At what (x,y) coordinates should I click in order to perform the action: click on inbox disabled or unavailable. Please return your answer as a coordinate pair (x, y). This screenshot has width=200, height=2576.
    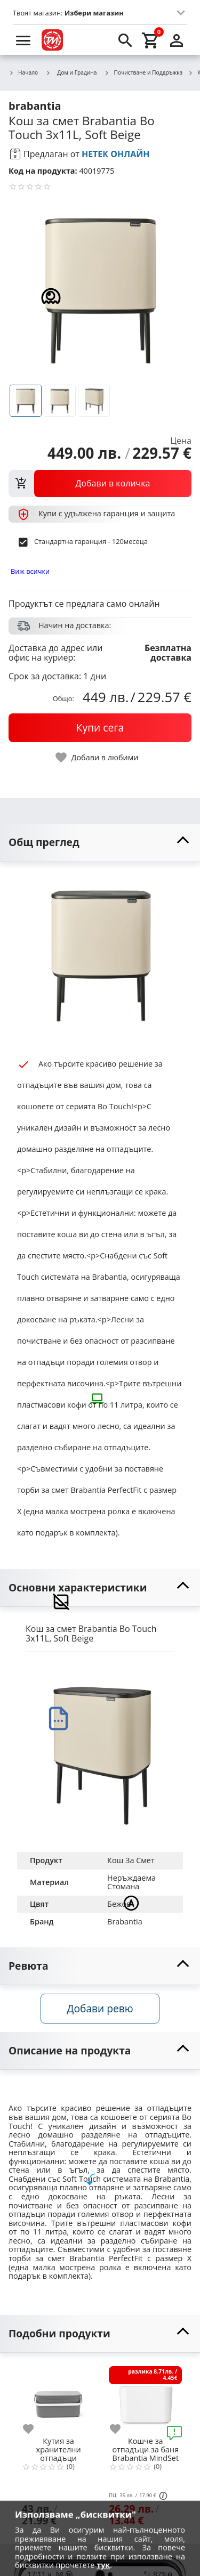
    Looking at the image, I should click on (61, 1602).